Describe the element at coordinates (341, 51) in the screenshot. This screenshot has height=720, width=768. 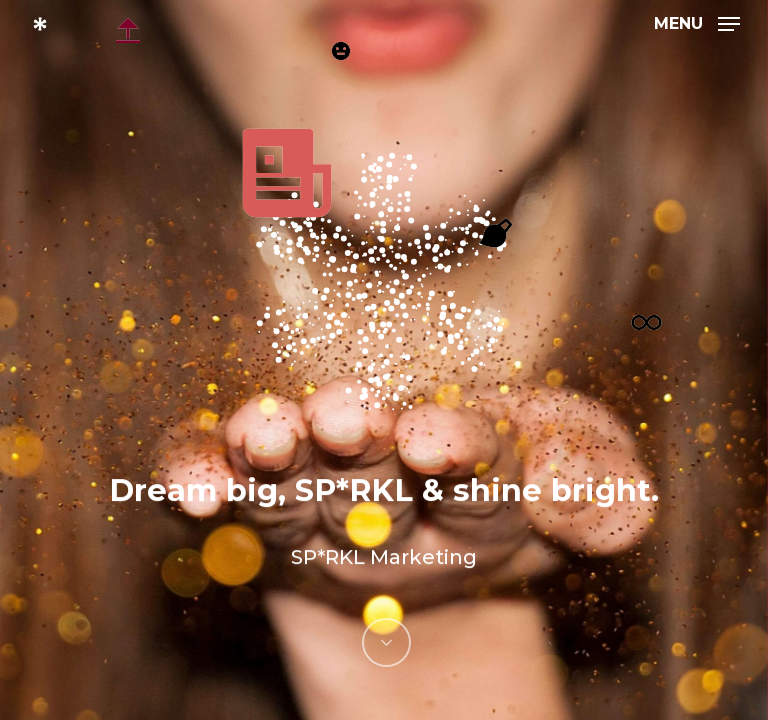
I see `indicates neutral feedback or rating` at that location.